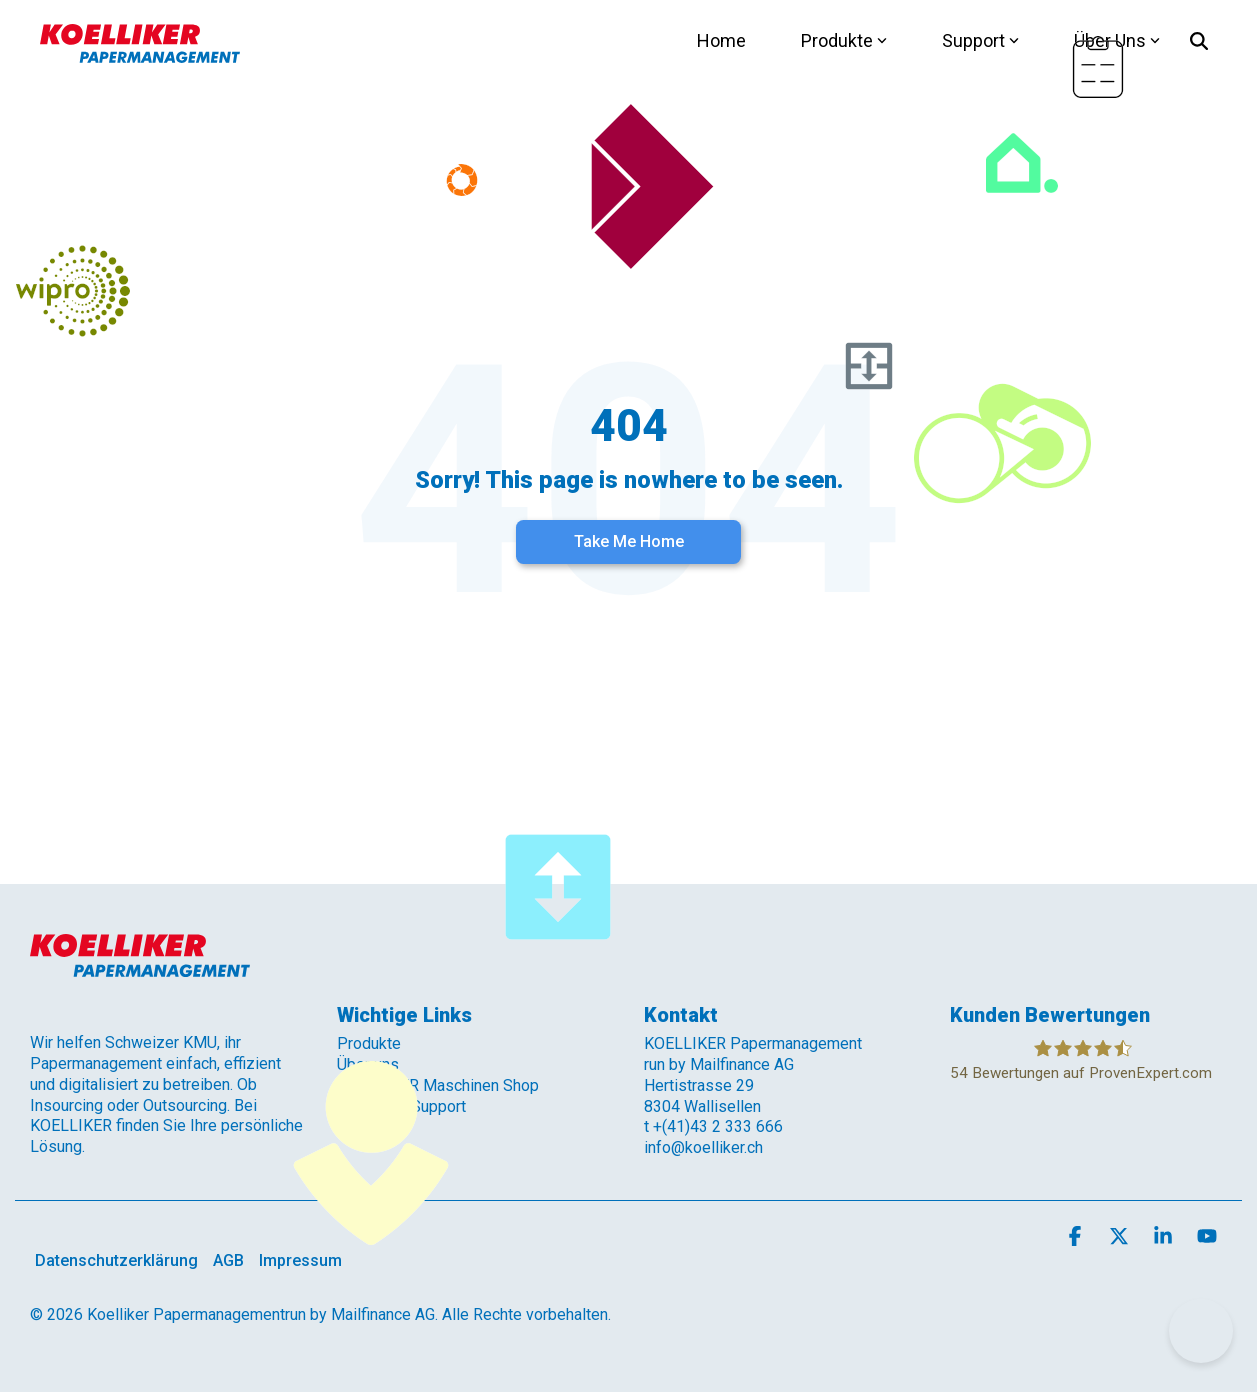  Describe the element at coordinates (73, 291) in the screenshot. I see `visit the Wipro website or services` at that location.